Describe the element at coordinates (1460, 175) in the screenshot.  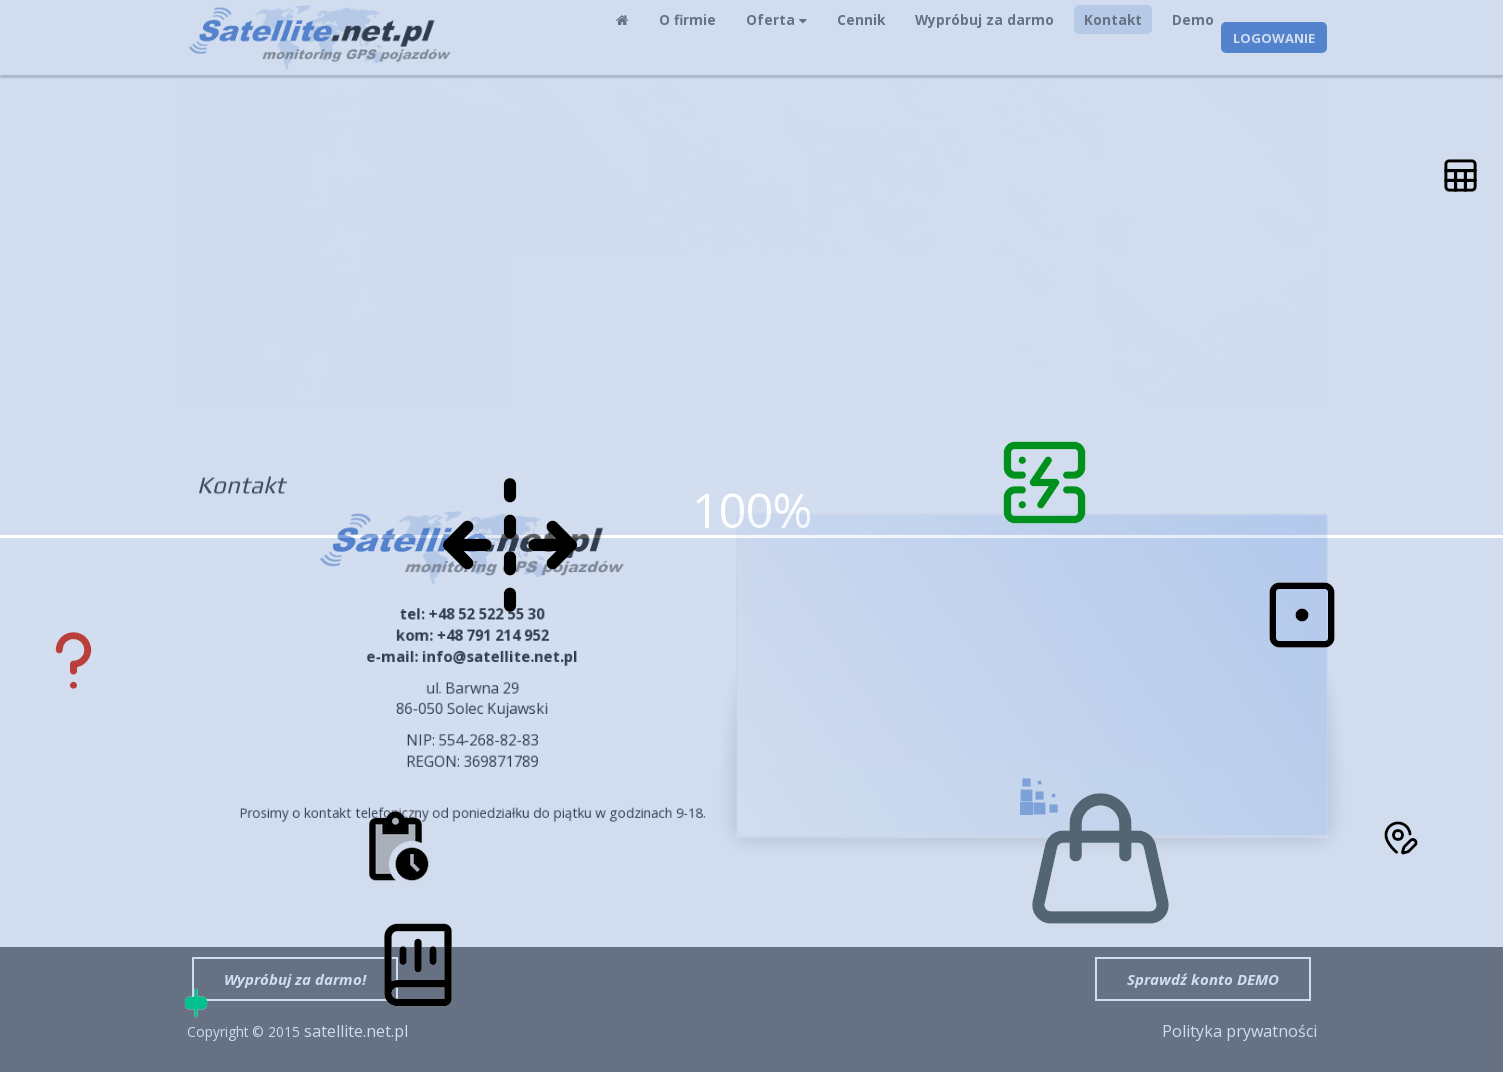
I see `open spreadsheet or data table` at that location.